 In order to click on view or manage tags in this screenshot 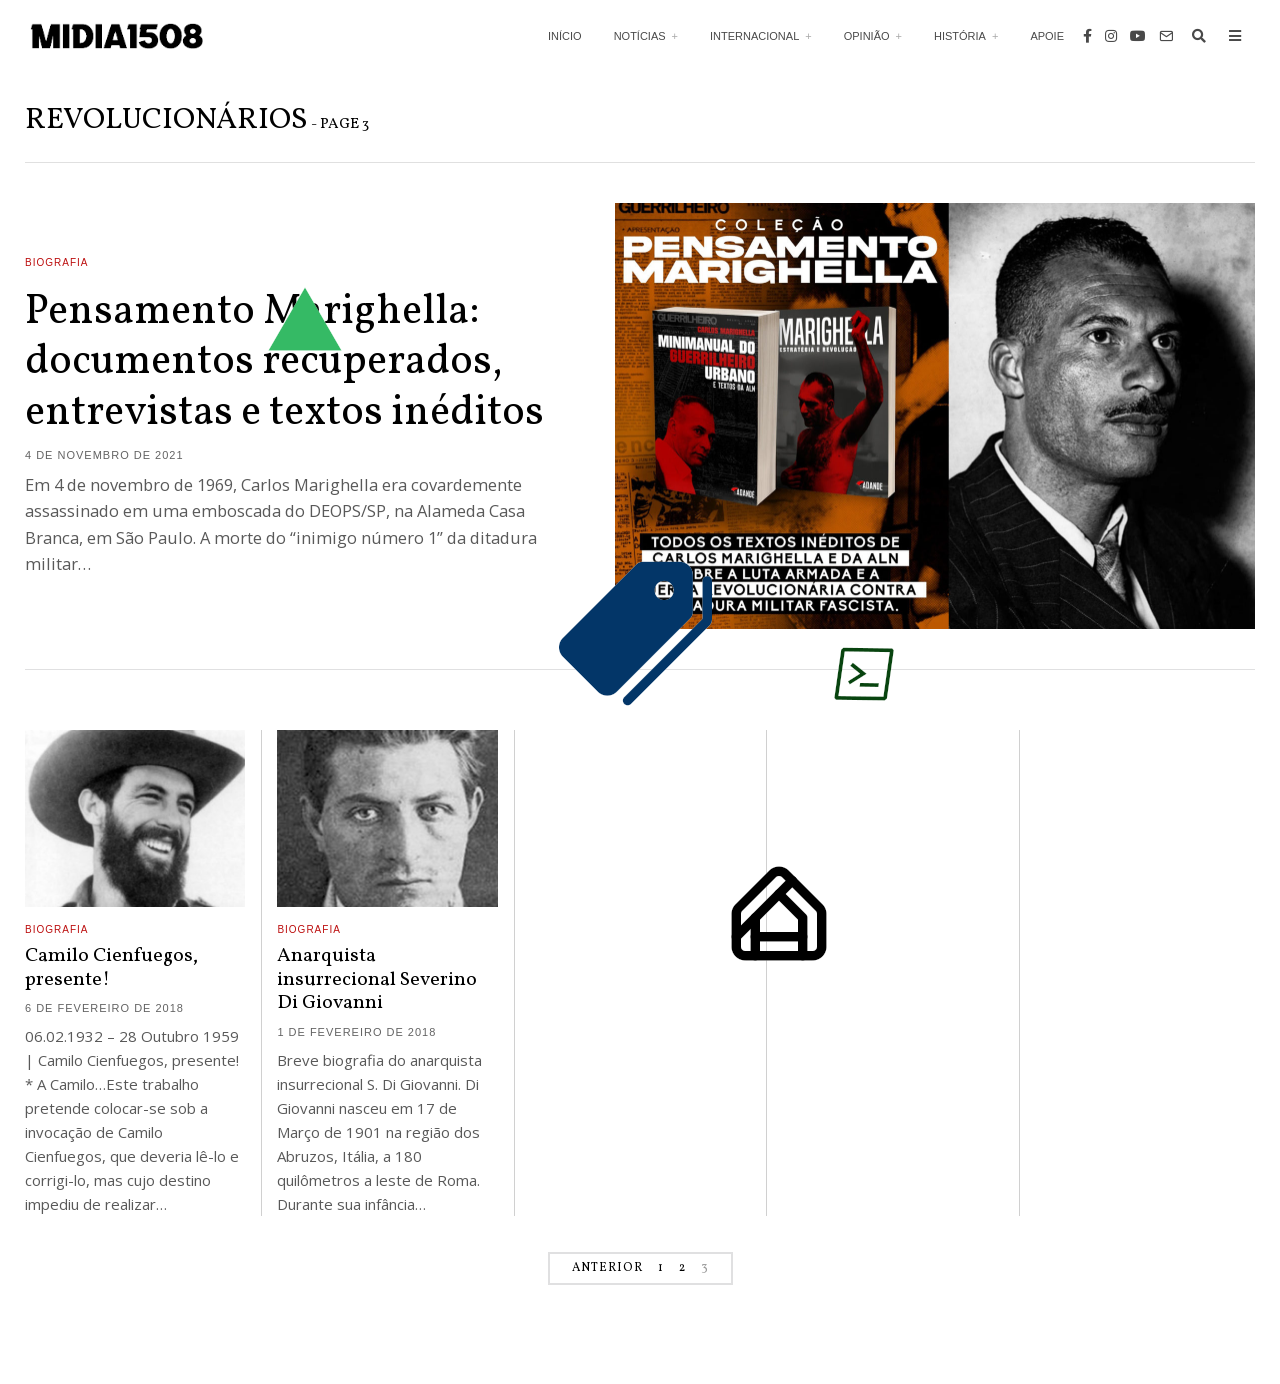, I will do `click(635, 633)`.